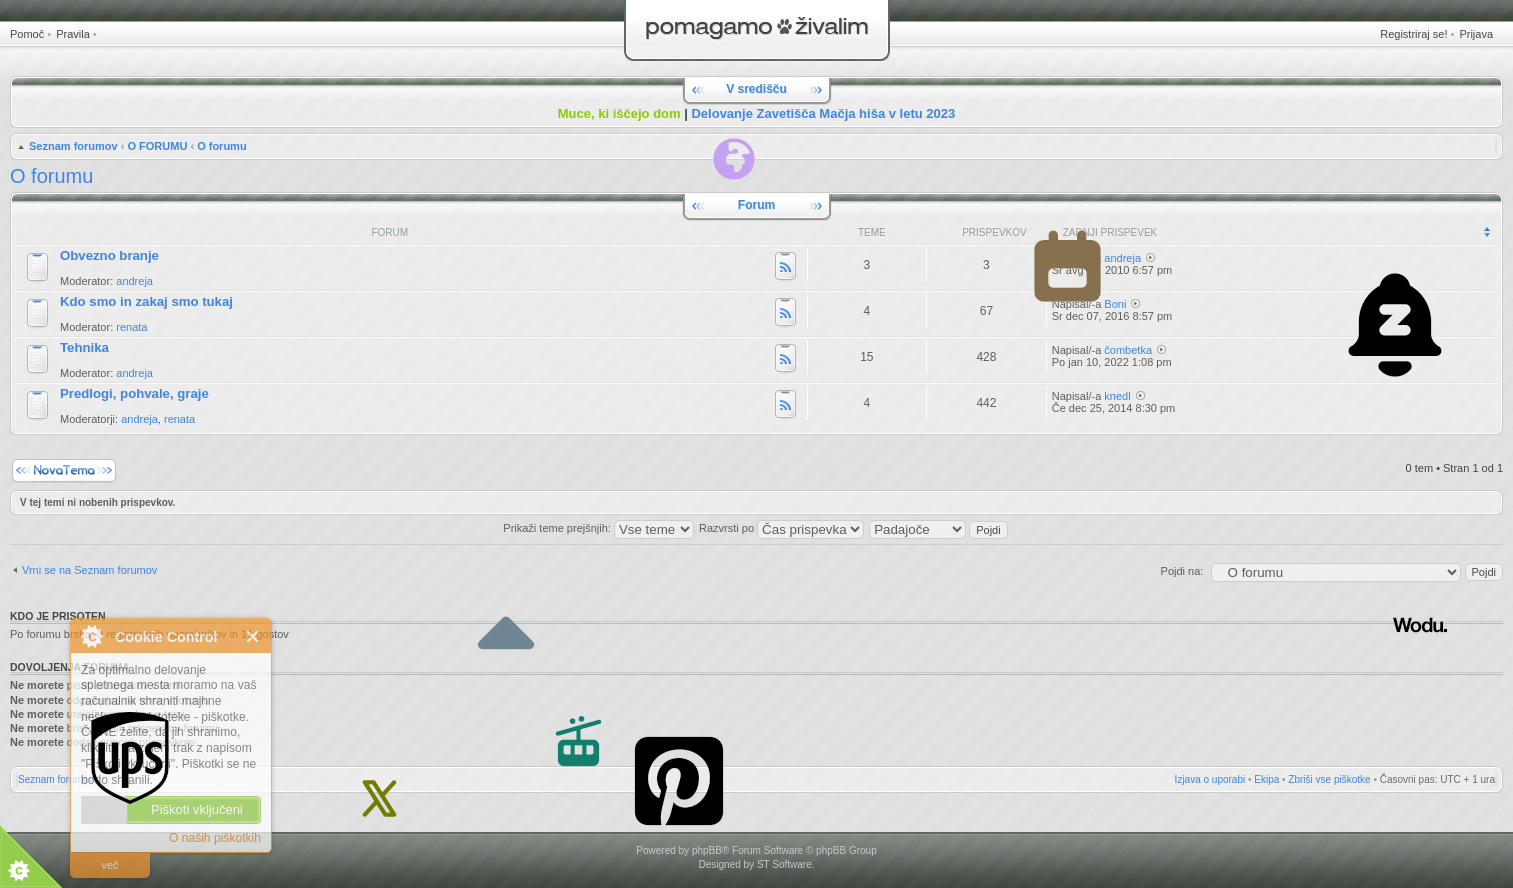  I want to click on mute notifications or enable do not disturb mode, so click(1395, 325).